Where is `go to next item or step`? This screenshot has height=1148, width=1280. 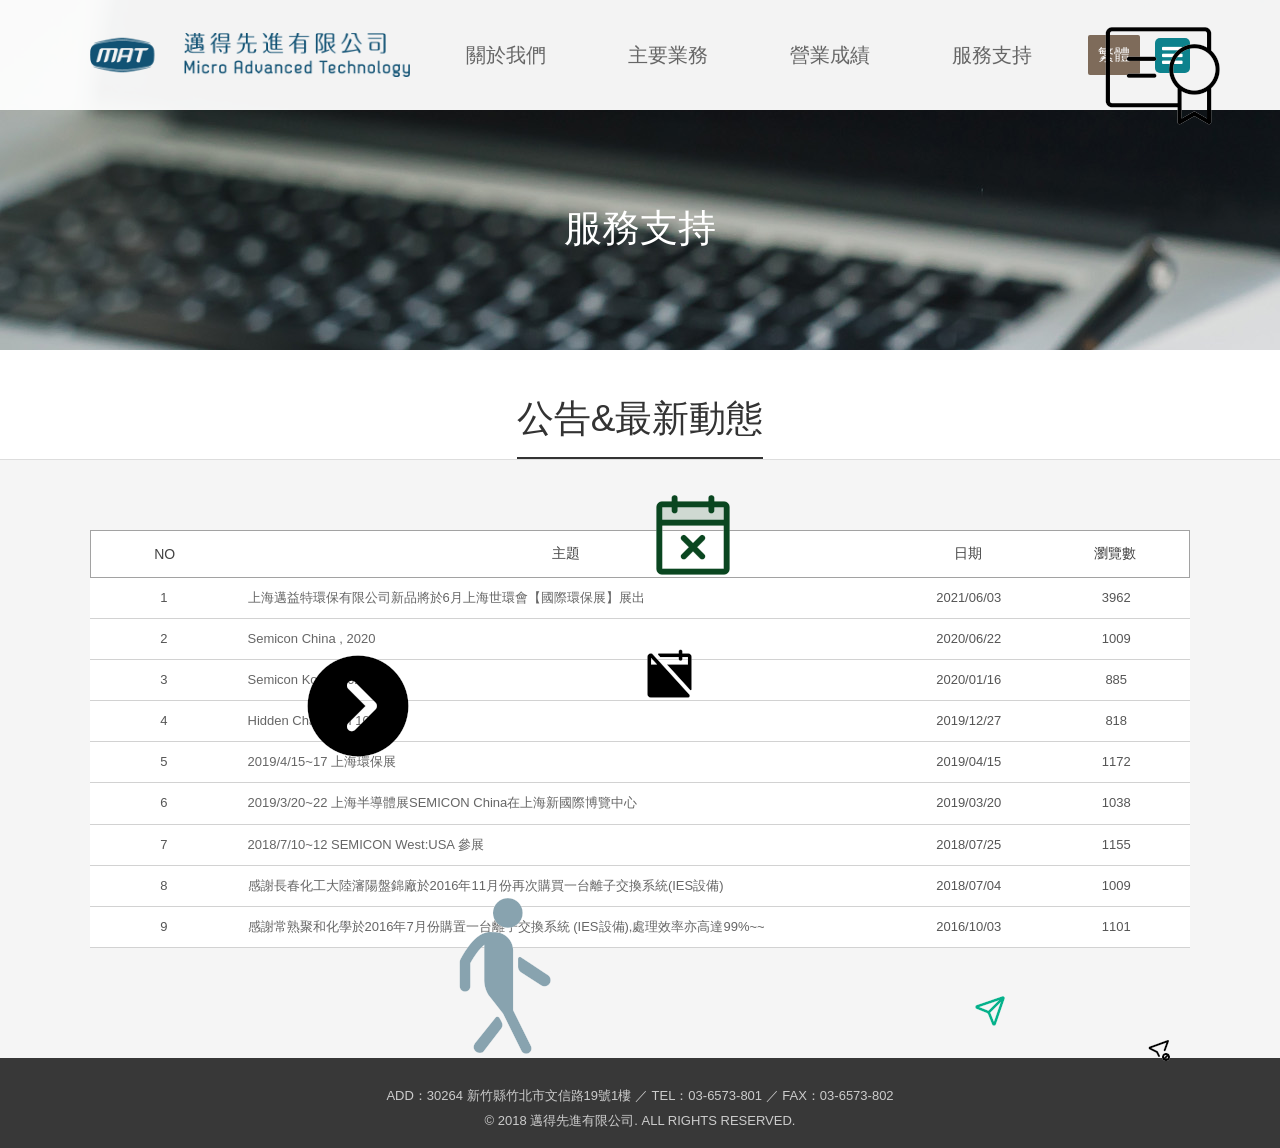 go to next item or step is located at coordinates (358, 706).